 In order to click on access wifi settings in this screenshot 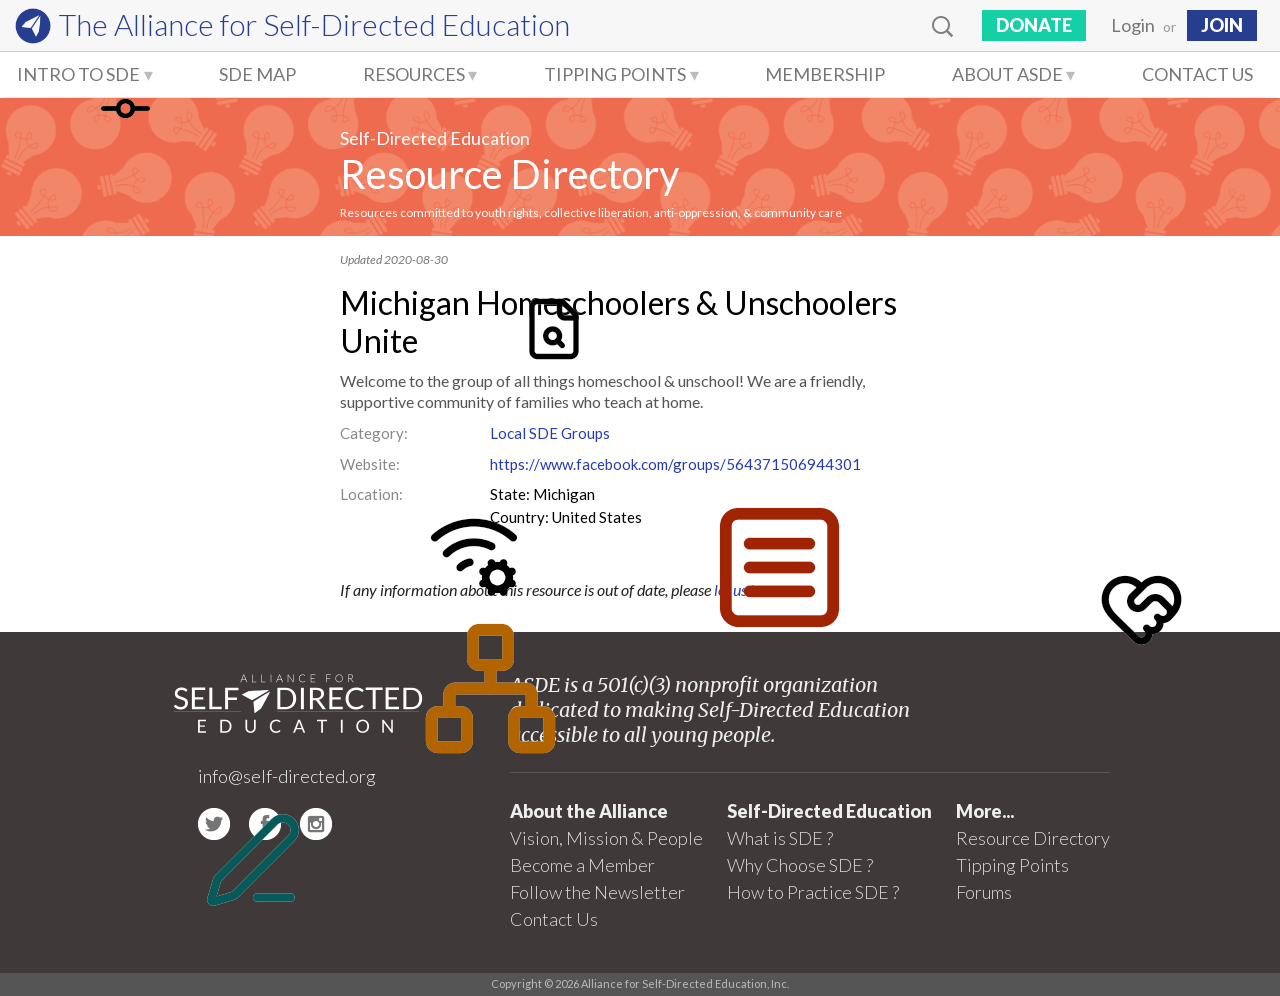, I will do `click(474, 554)`.